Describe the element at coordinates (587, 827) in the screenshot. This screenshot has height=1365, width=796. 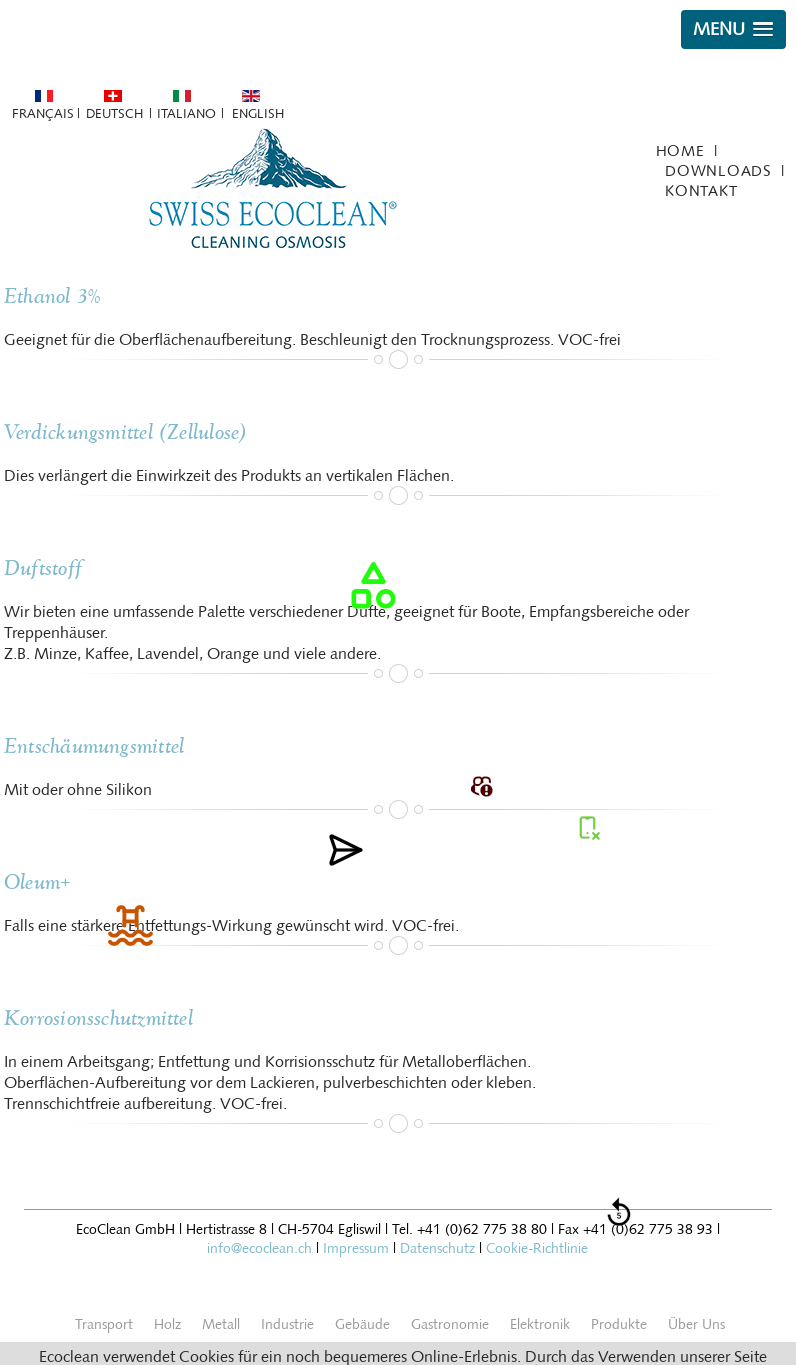
I see `disconnect mobile device` at that location.